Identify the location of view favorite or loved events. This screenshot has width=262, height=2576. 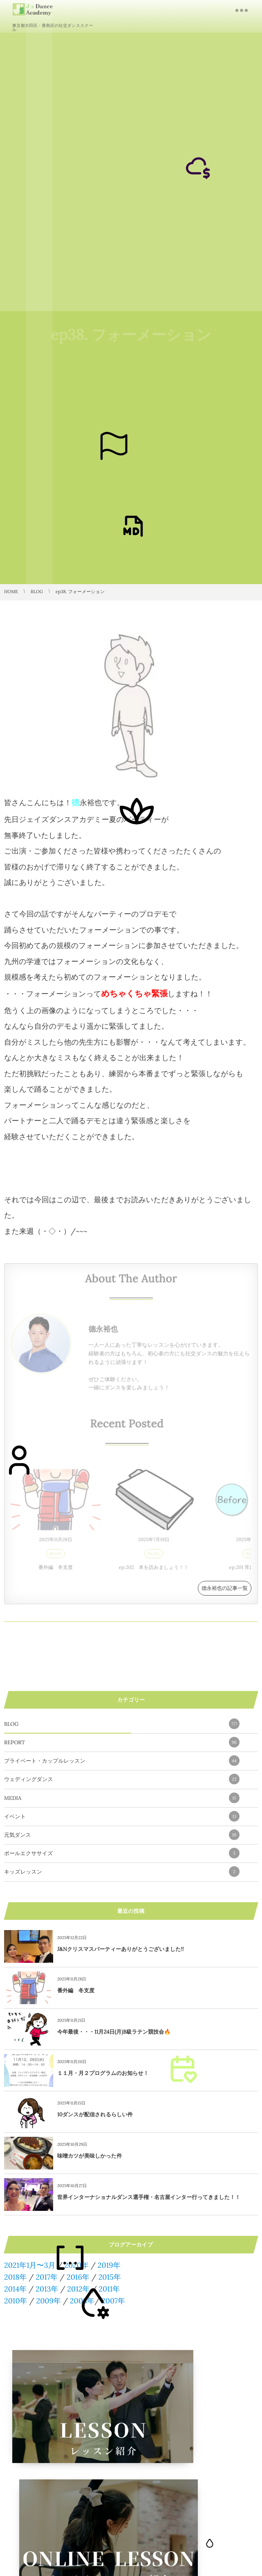
(182, 2068).